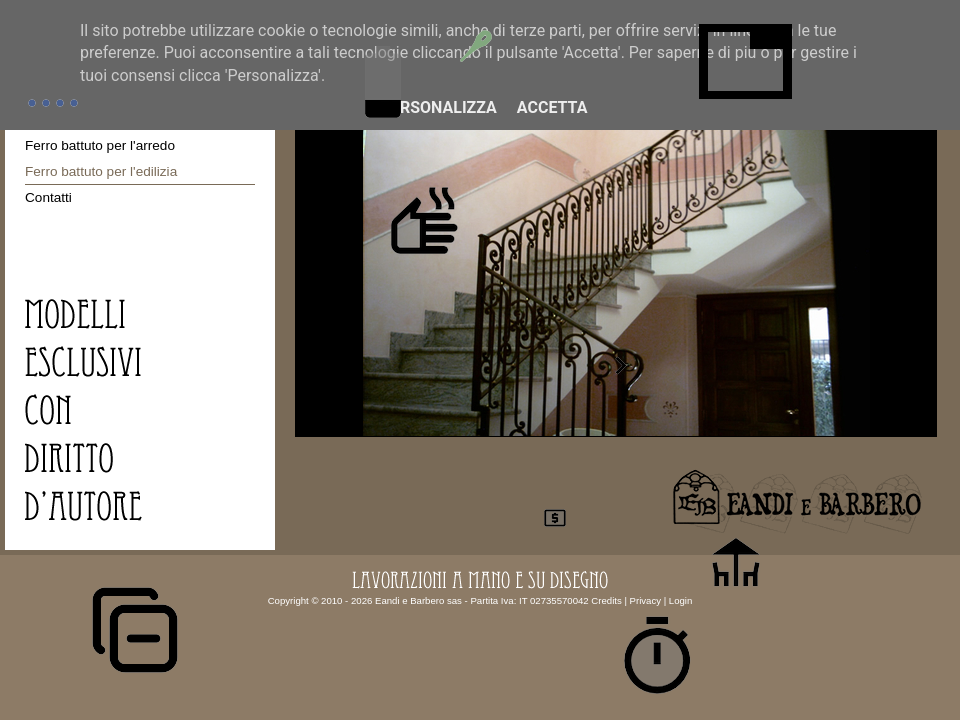  Describe the element at coordinates (736, 562) in the screenshot. I see `access outdoor deck or patio settings` at that location.